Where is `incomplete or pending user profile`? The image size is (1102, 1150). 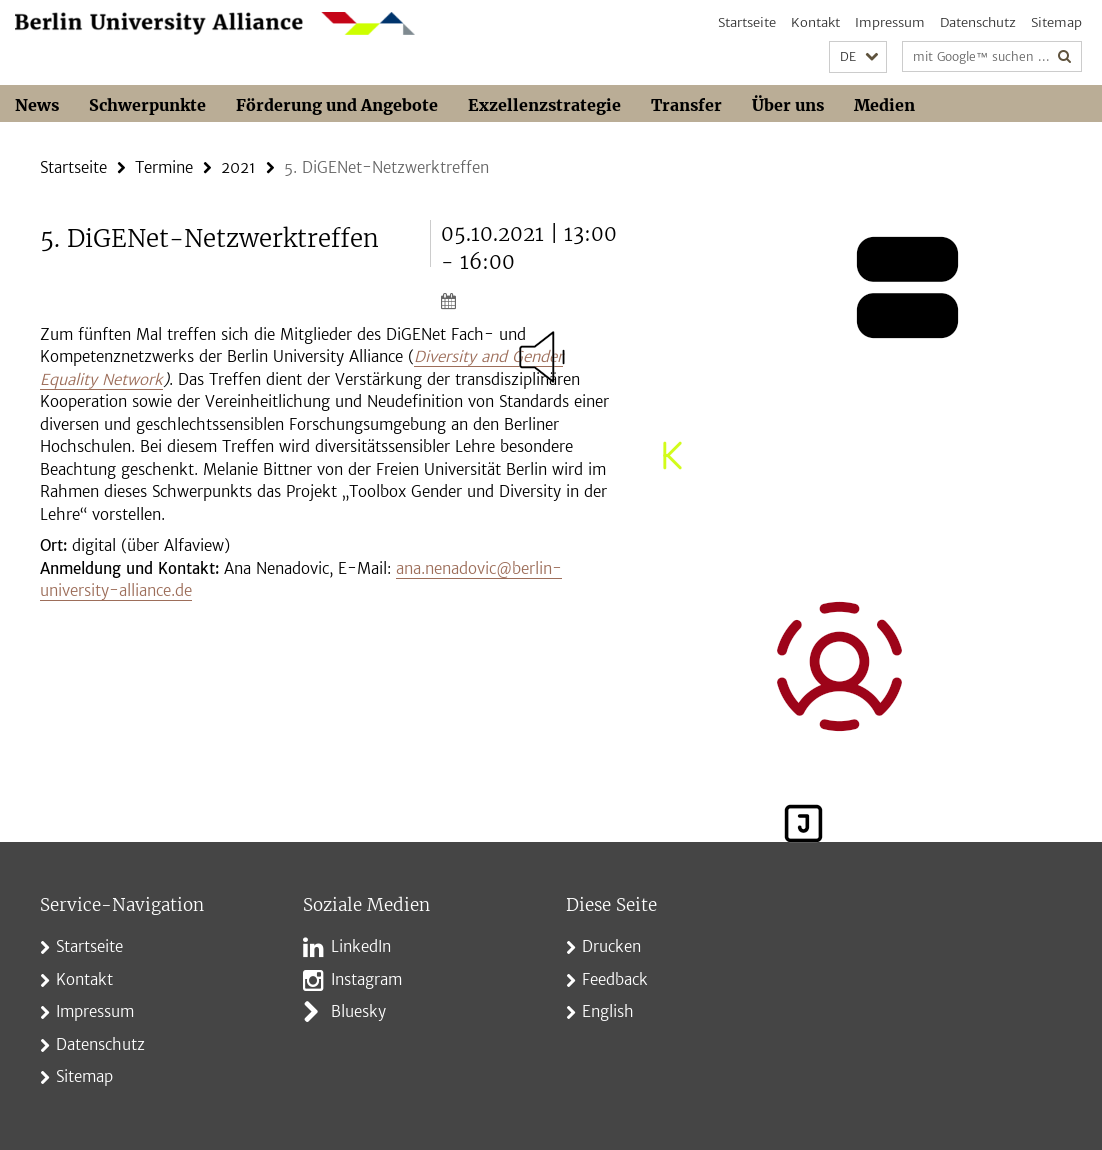
incomplete or pending user profile is located at coordinates (839, 666).